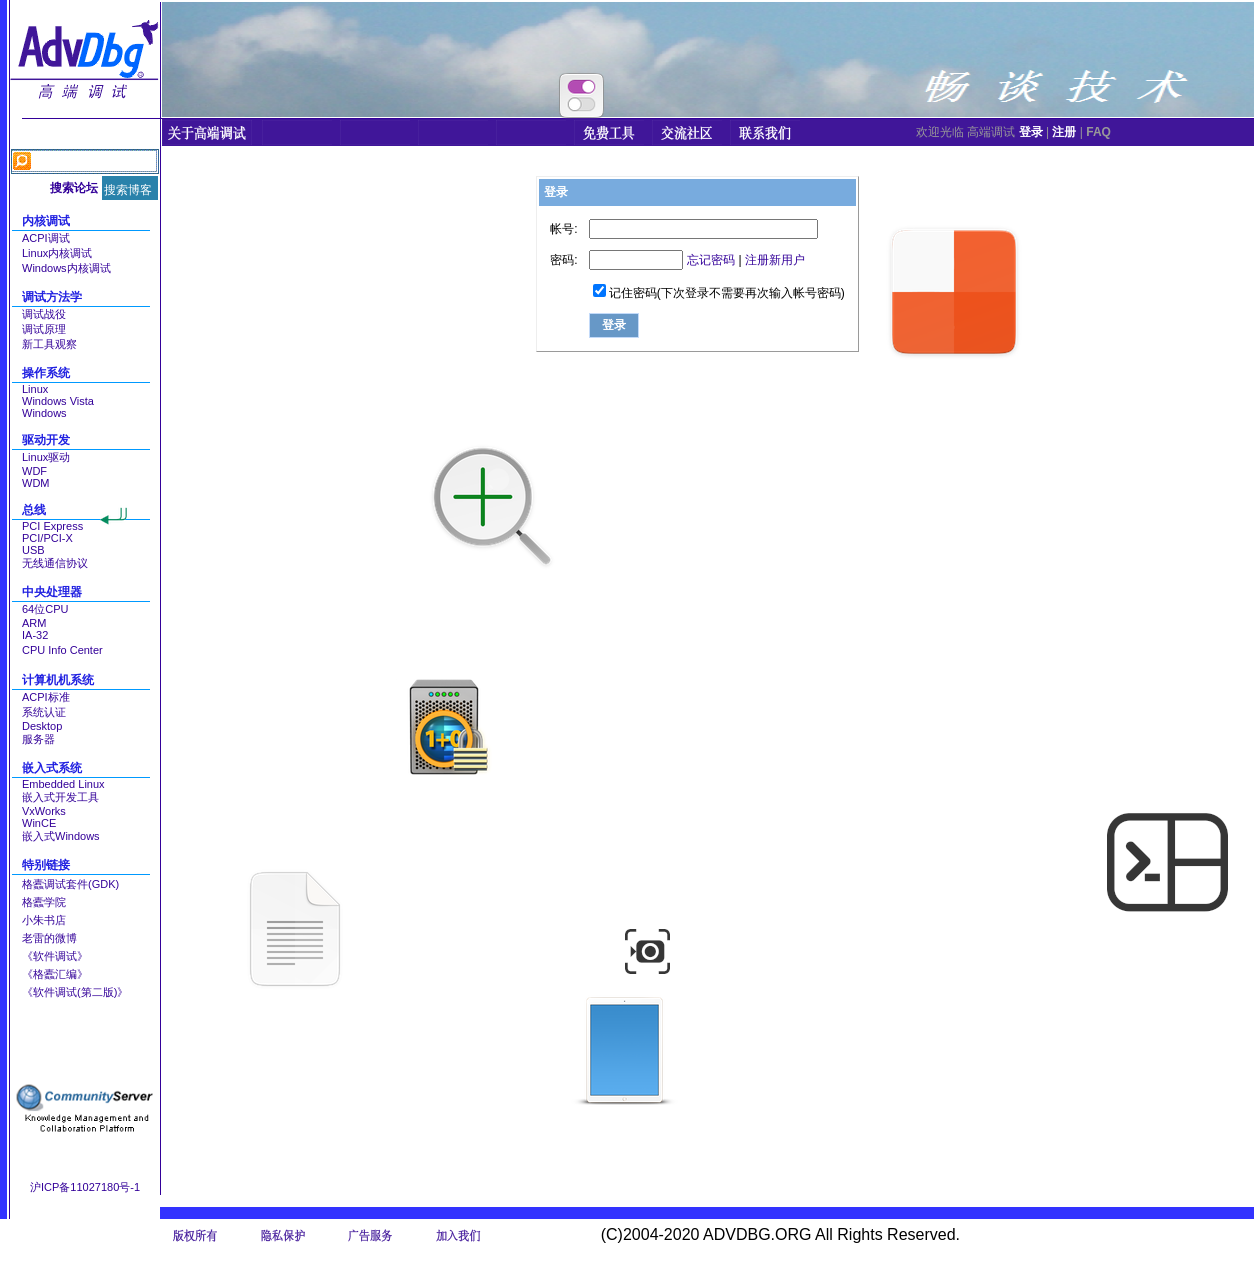 The image size is (1254, 1262). Describe the element at coordinates (113, 516) in the screenshot. I see `reply to all recipients of an email` at that location.